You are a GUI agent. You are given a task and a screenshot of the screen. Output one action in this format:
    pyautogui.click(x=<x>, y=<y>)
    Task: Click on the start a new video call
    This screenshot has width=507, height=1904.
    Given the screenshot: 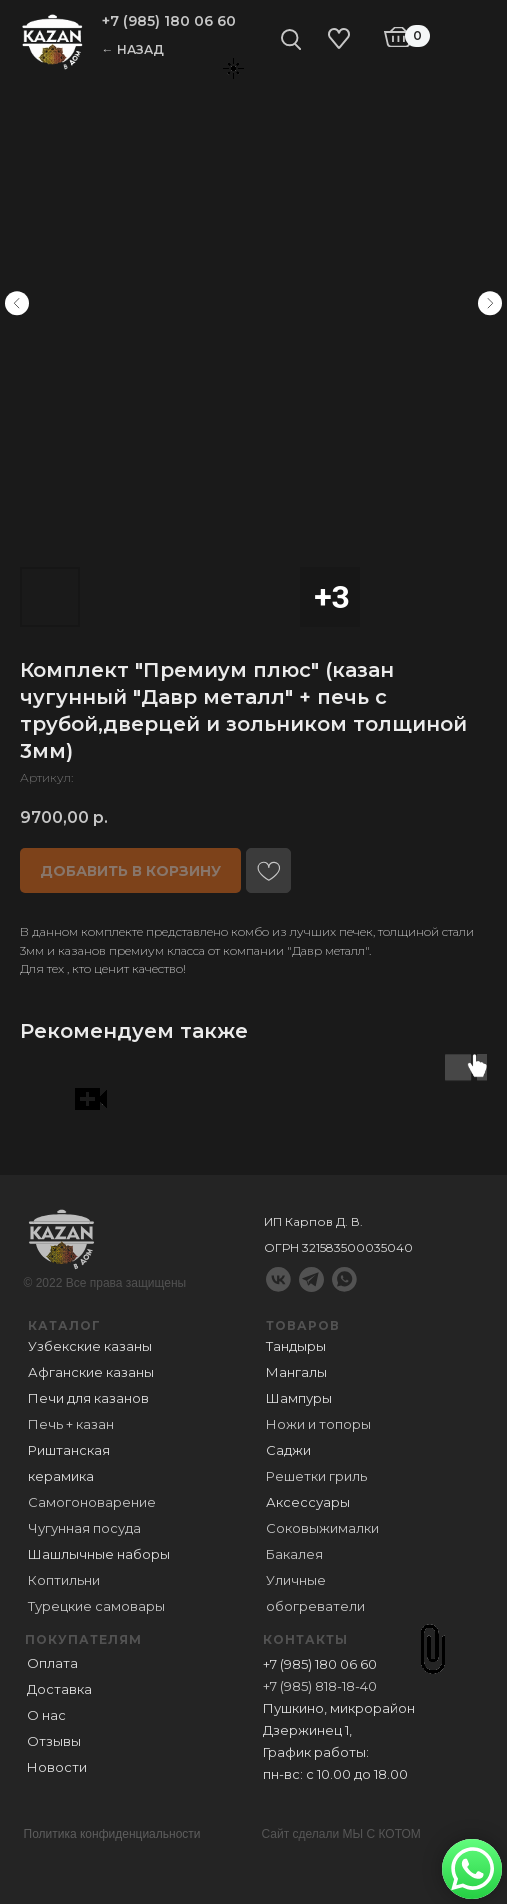 What is the action you would take?
    pyautogui.click(x=91, y=1099)
    